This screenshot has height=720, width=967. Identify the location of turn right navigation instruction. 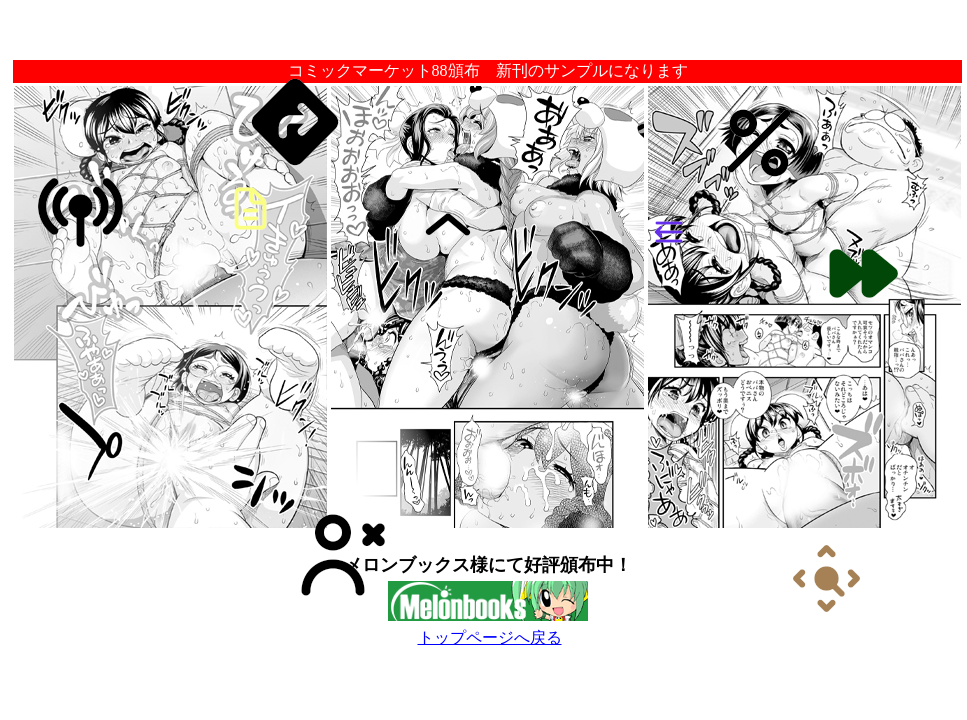
(295, 122).